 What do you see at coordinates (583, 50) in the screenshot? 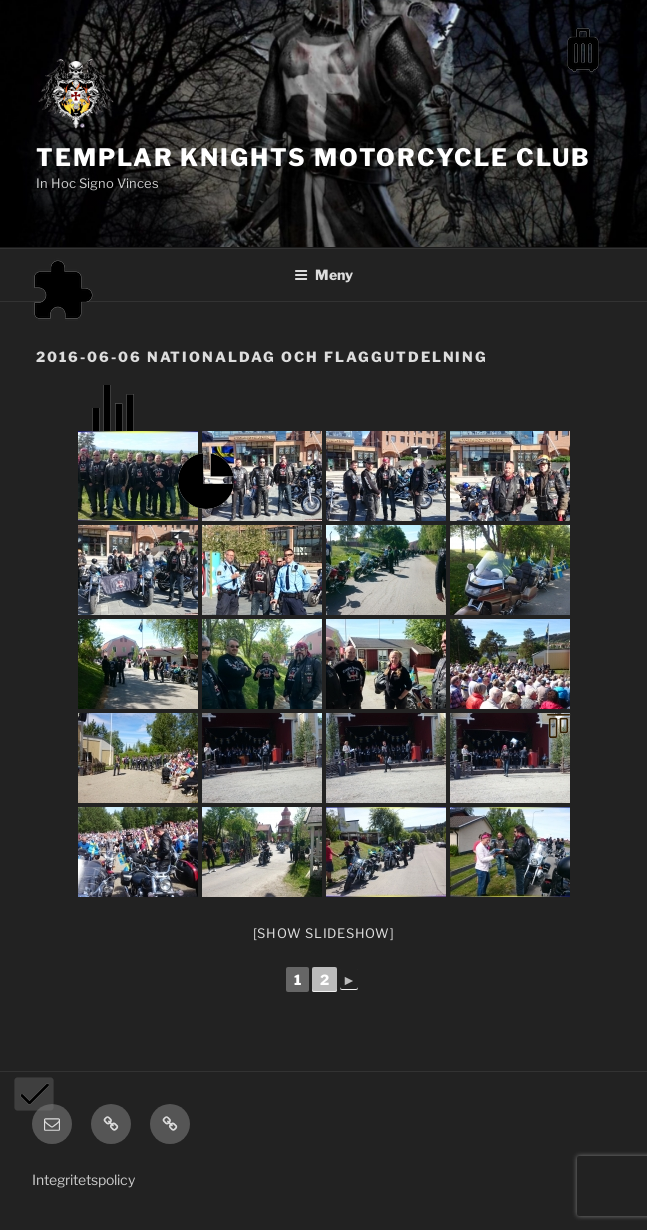
I see `access travel or trip information` at bounding box center [583, 50].